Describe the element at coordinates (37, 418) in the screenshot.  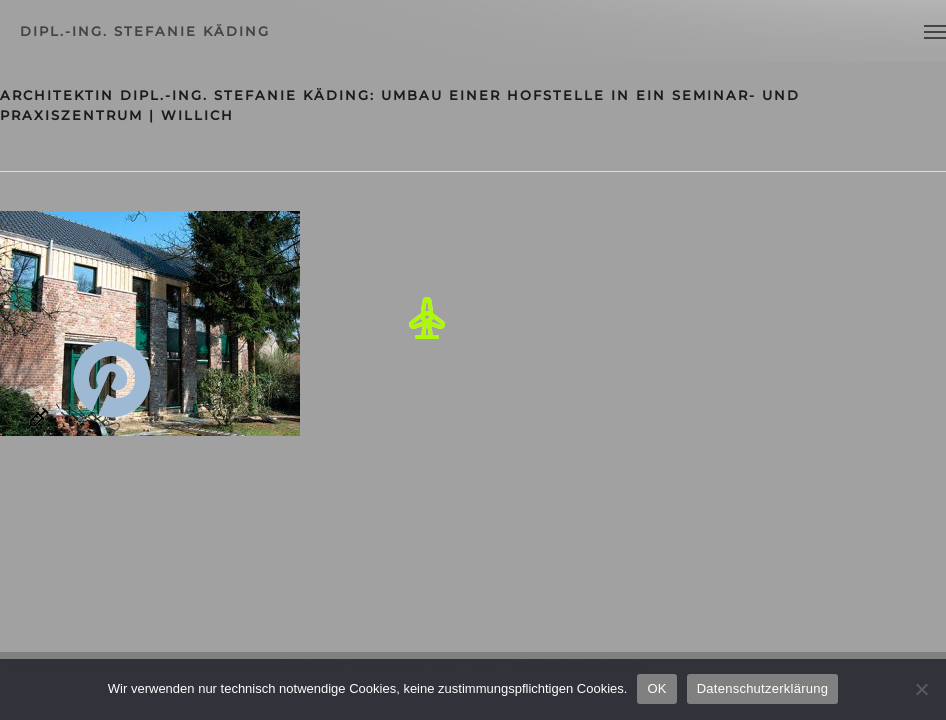
I see `access vaccination records` at that location.